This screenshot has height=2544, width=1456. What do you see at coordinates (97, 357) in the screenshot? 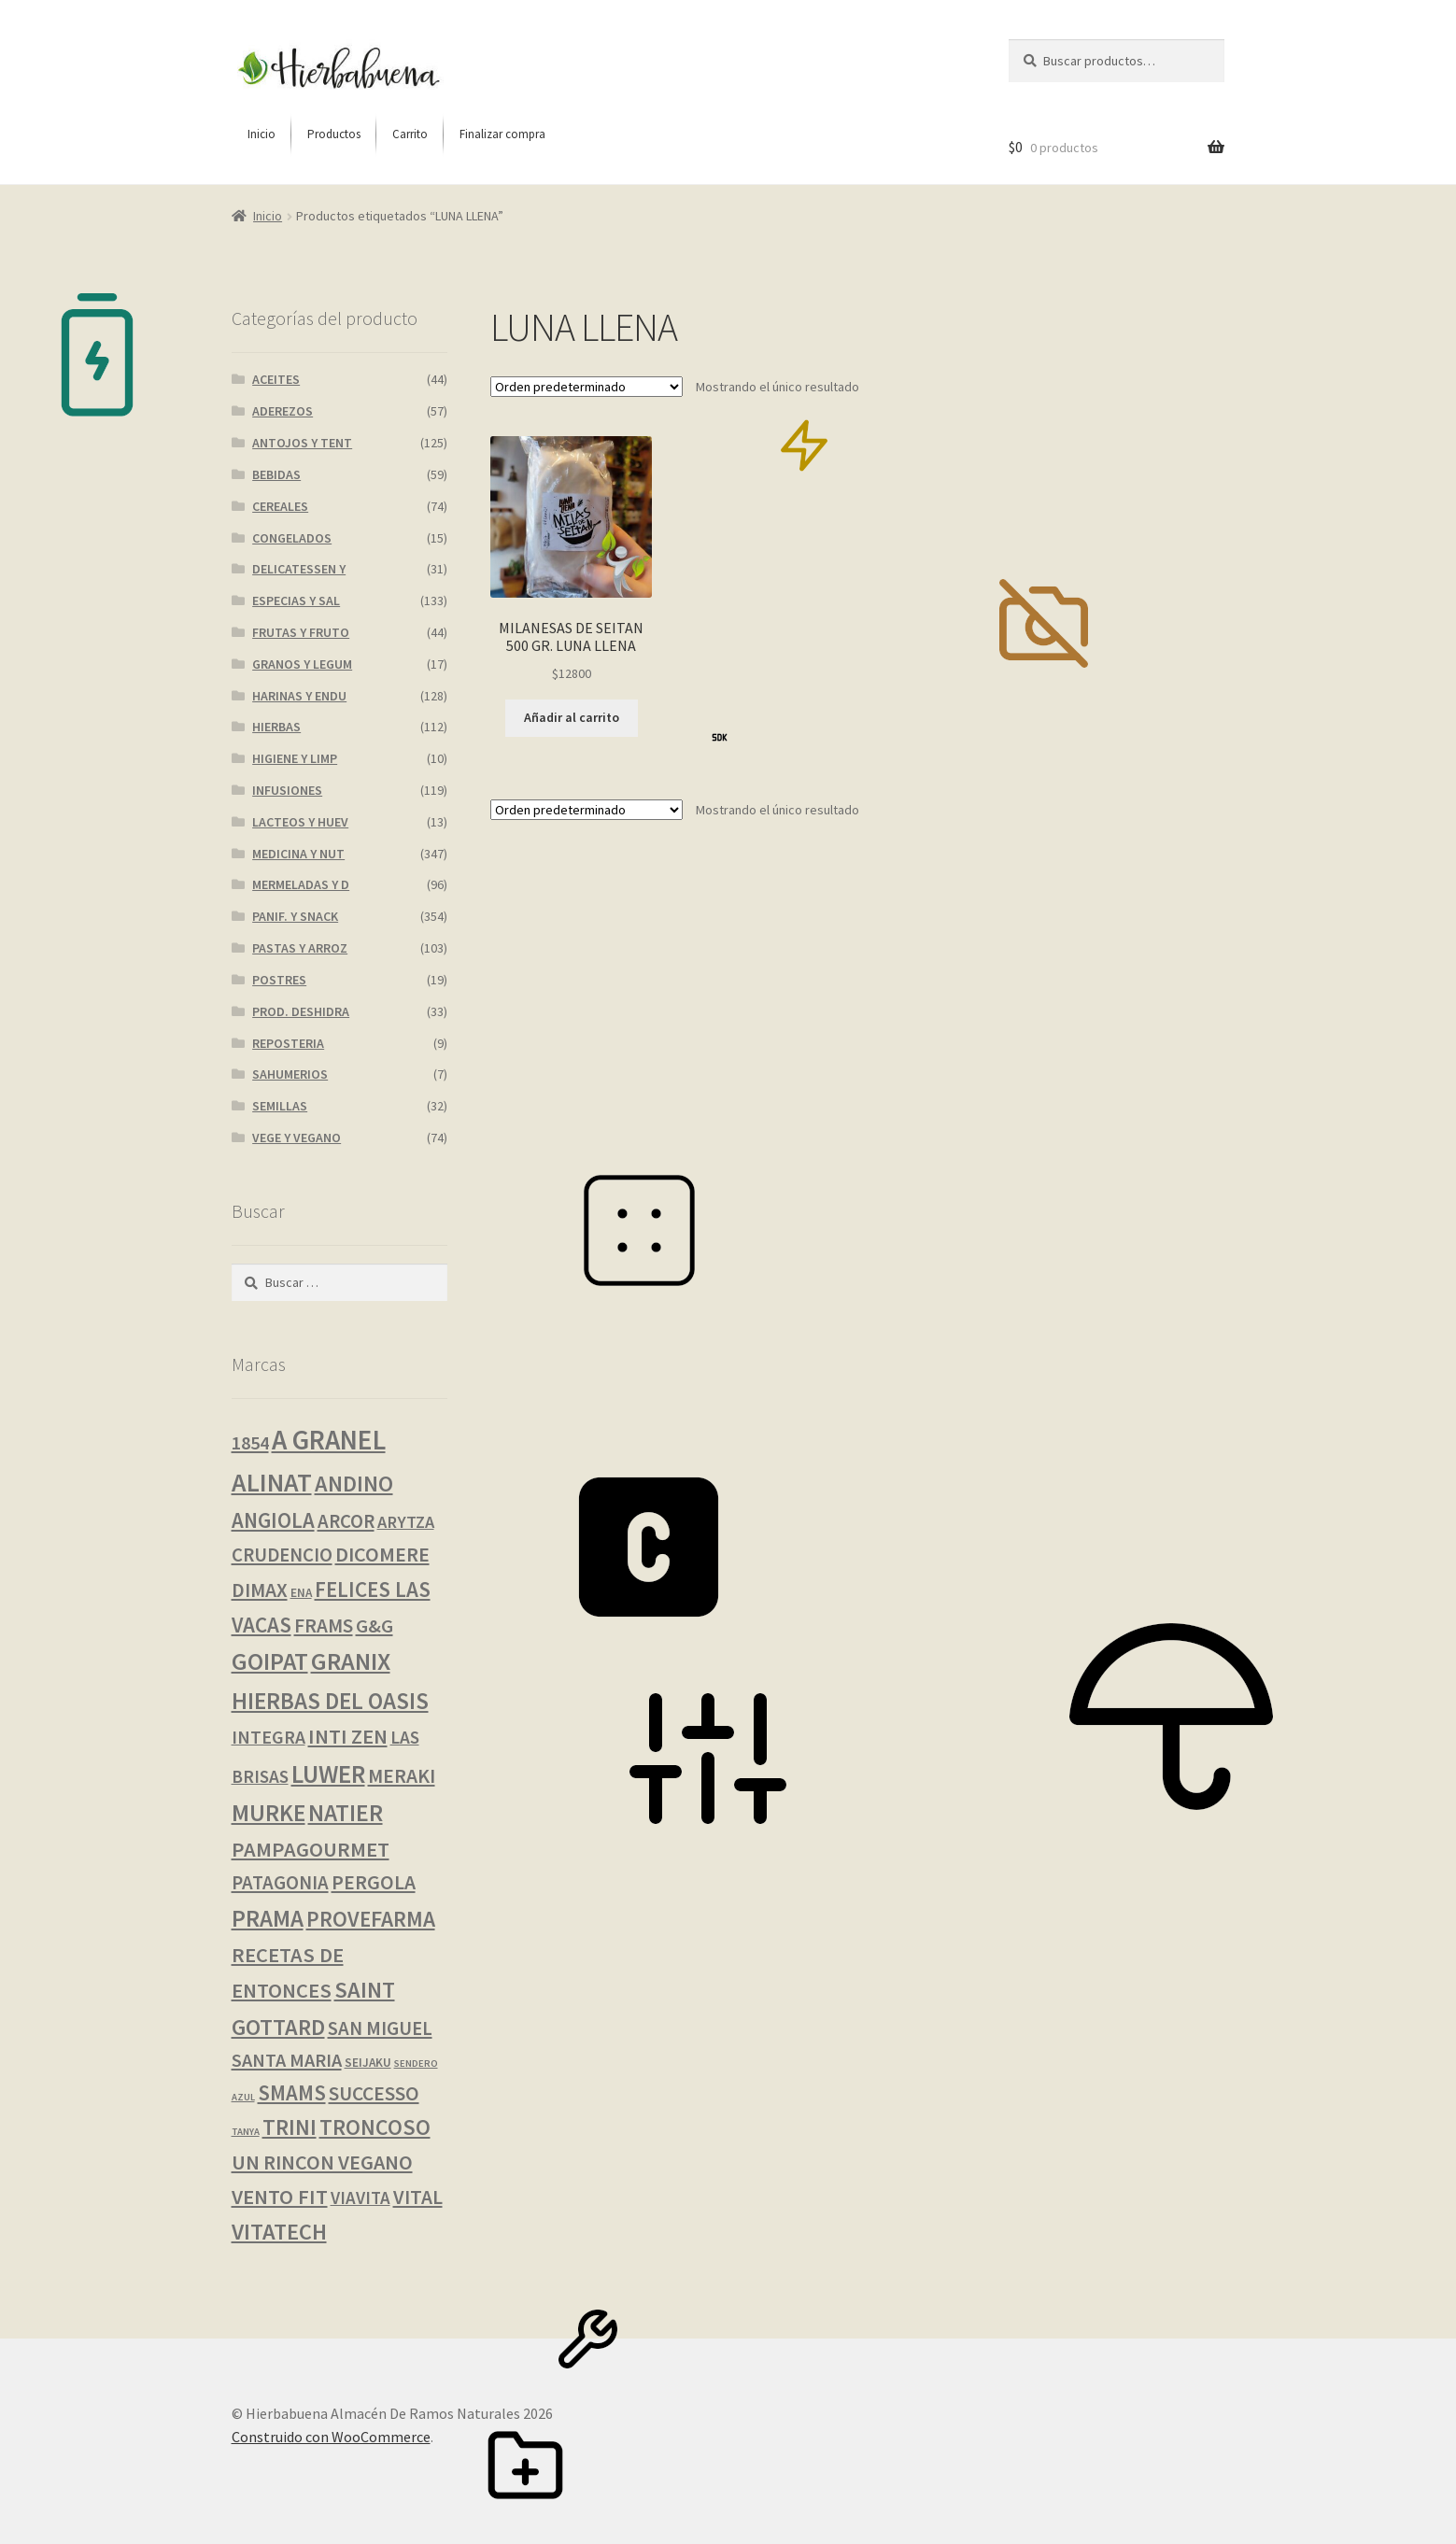
I see `indicates device is currently charging` at bounding box center [97, 357].